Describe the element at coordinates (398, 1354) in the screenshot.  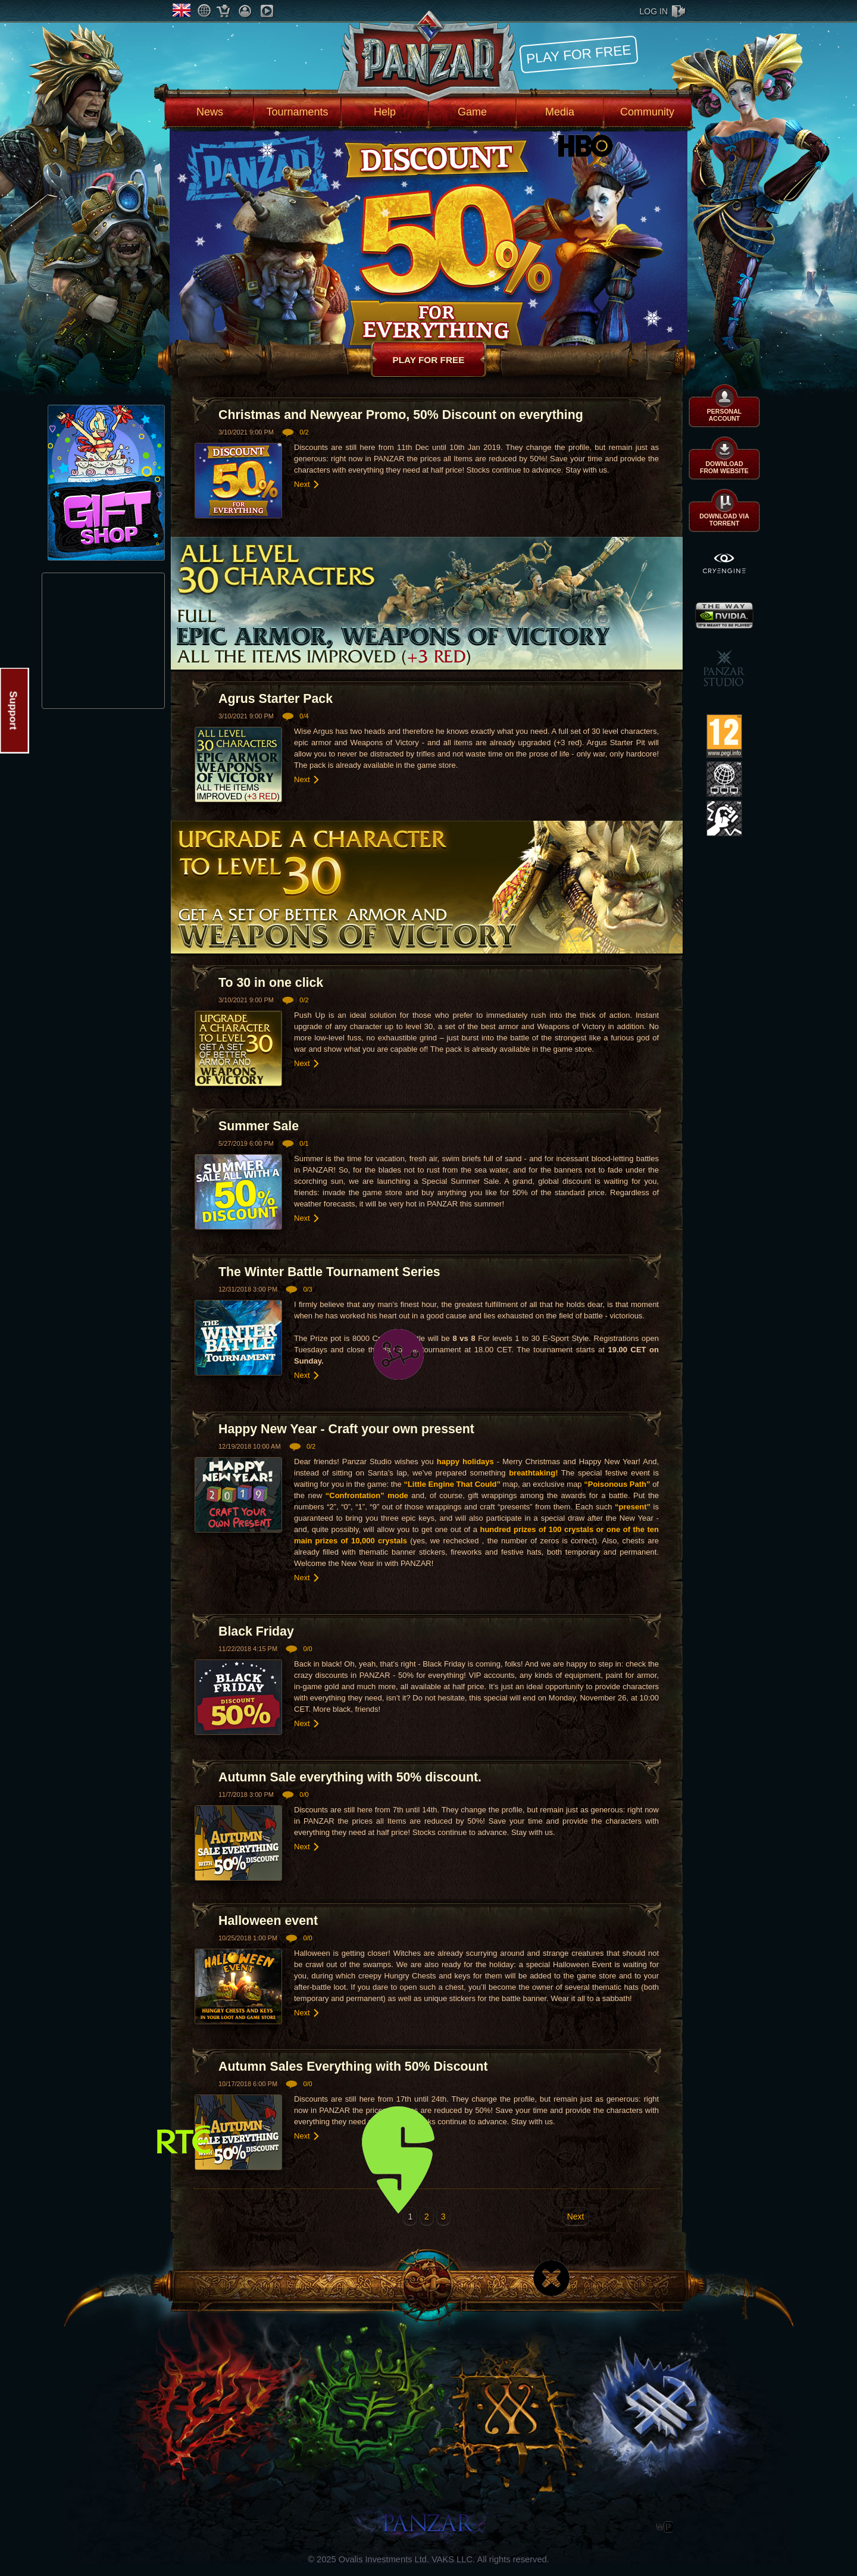
I see `open namuwiki website` at that location.